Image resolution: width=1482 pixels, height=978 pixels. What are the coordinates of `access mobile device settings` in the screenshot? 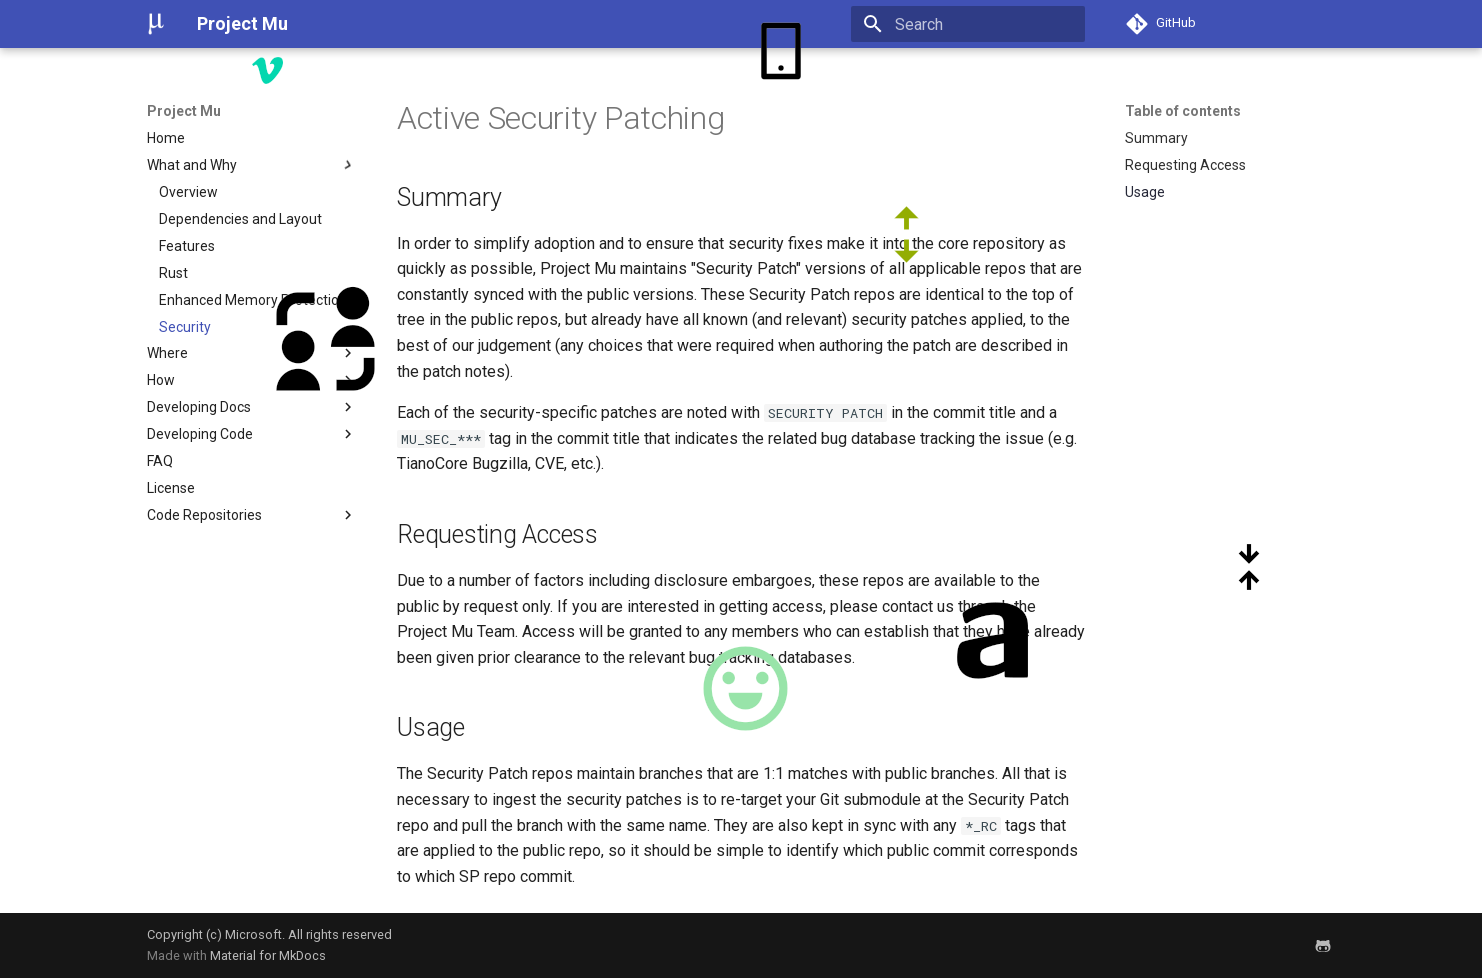 It's located at (781, 51).